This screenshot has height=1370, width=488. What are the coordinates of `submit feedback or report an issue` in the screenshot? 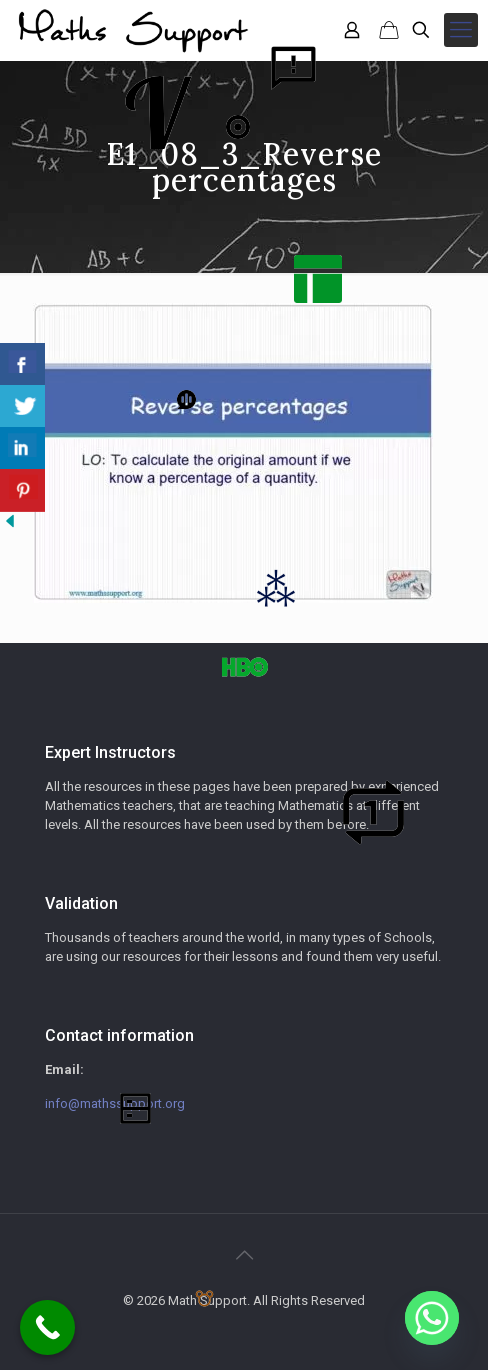 It's located at (293, 66).